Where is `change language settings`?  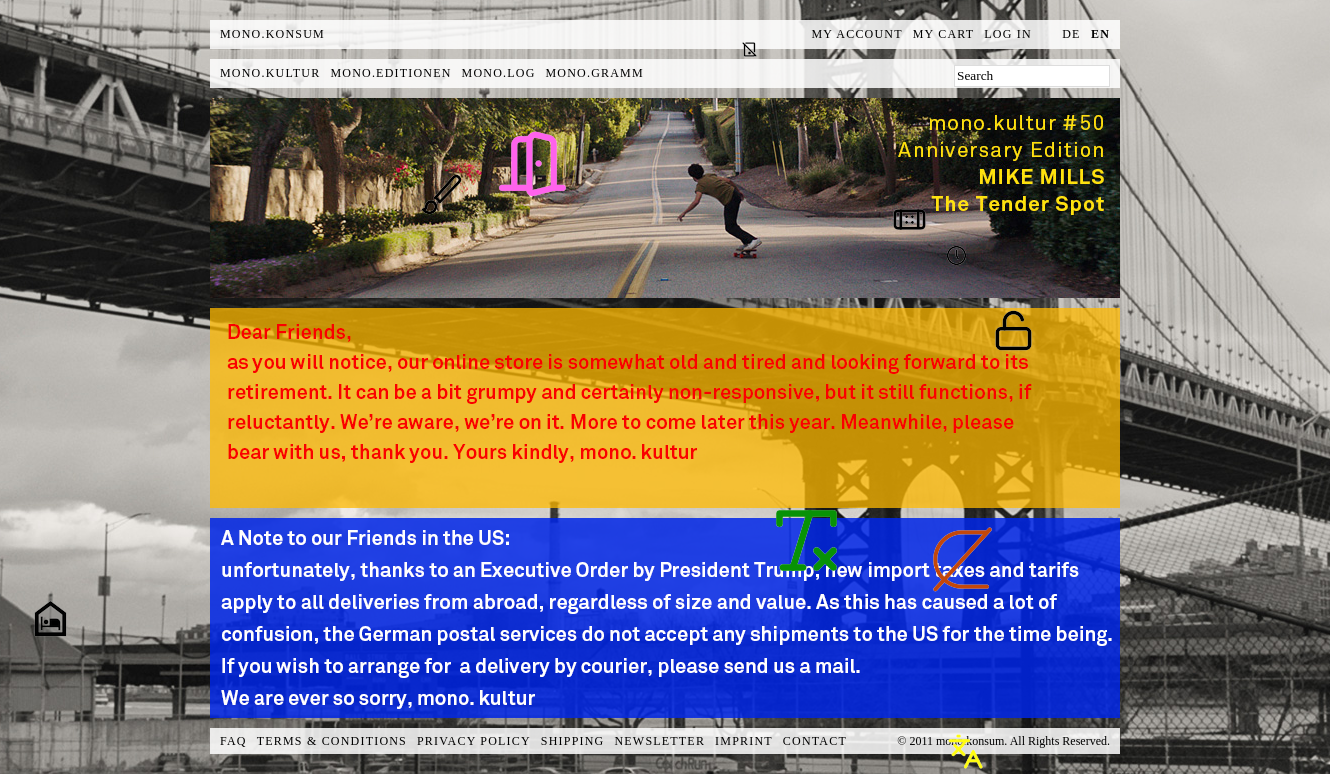
change language settings is located at coordinates (965, 751).